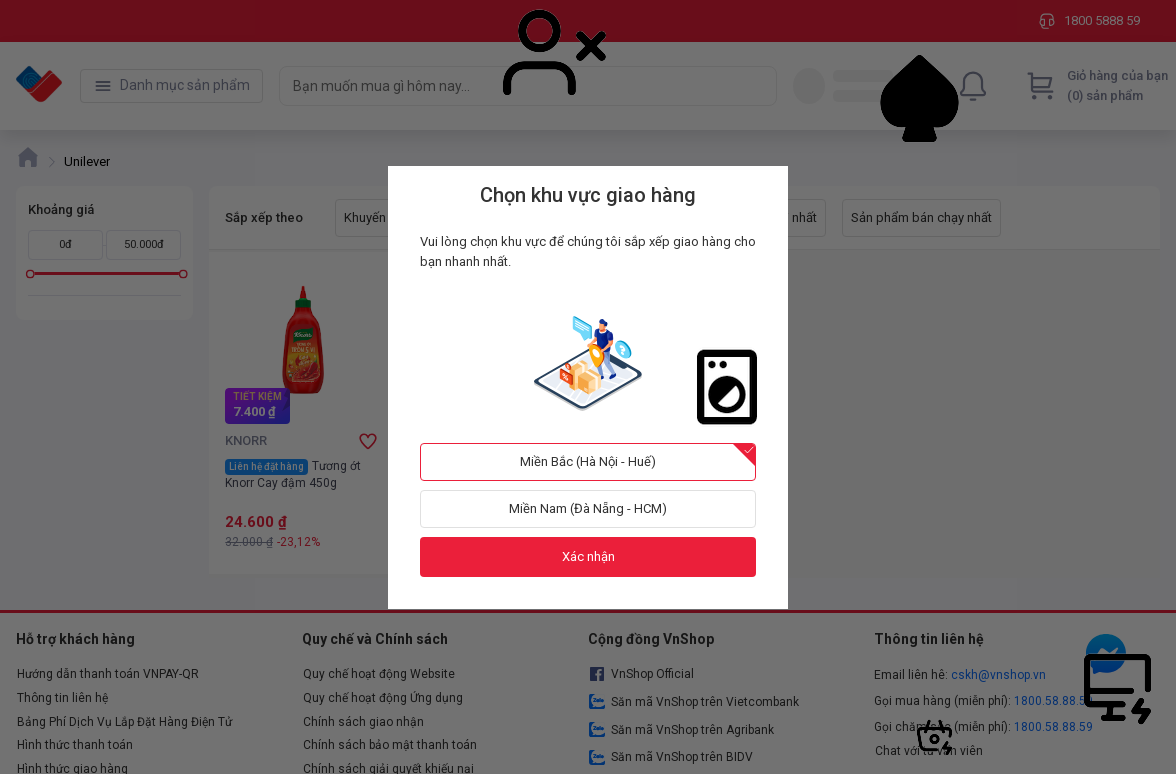  I want to click on find nearby laundromat or laundry services, so click(727, 387).